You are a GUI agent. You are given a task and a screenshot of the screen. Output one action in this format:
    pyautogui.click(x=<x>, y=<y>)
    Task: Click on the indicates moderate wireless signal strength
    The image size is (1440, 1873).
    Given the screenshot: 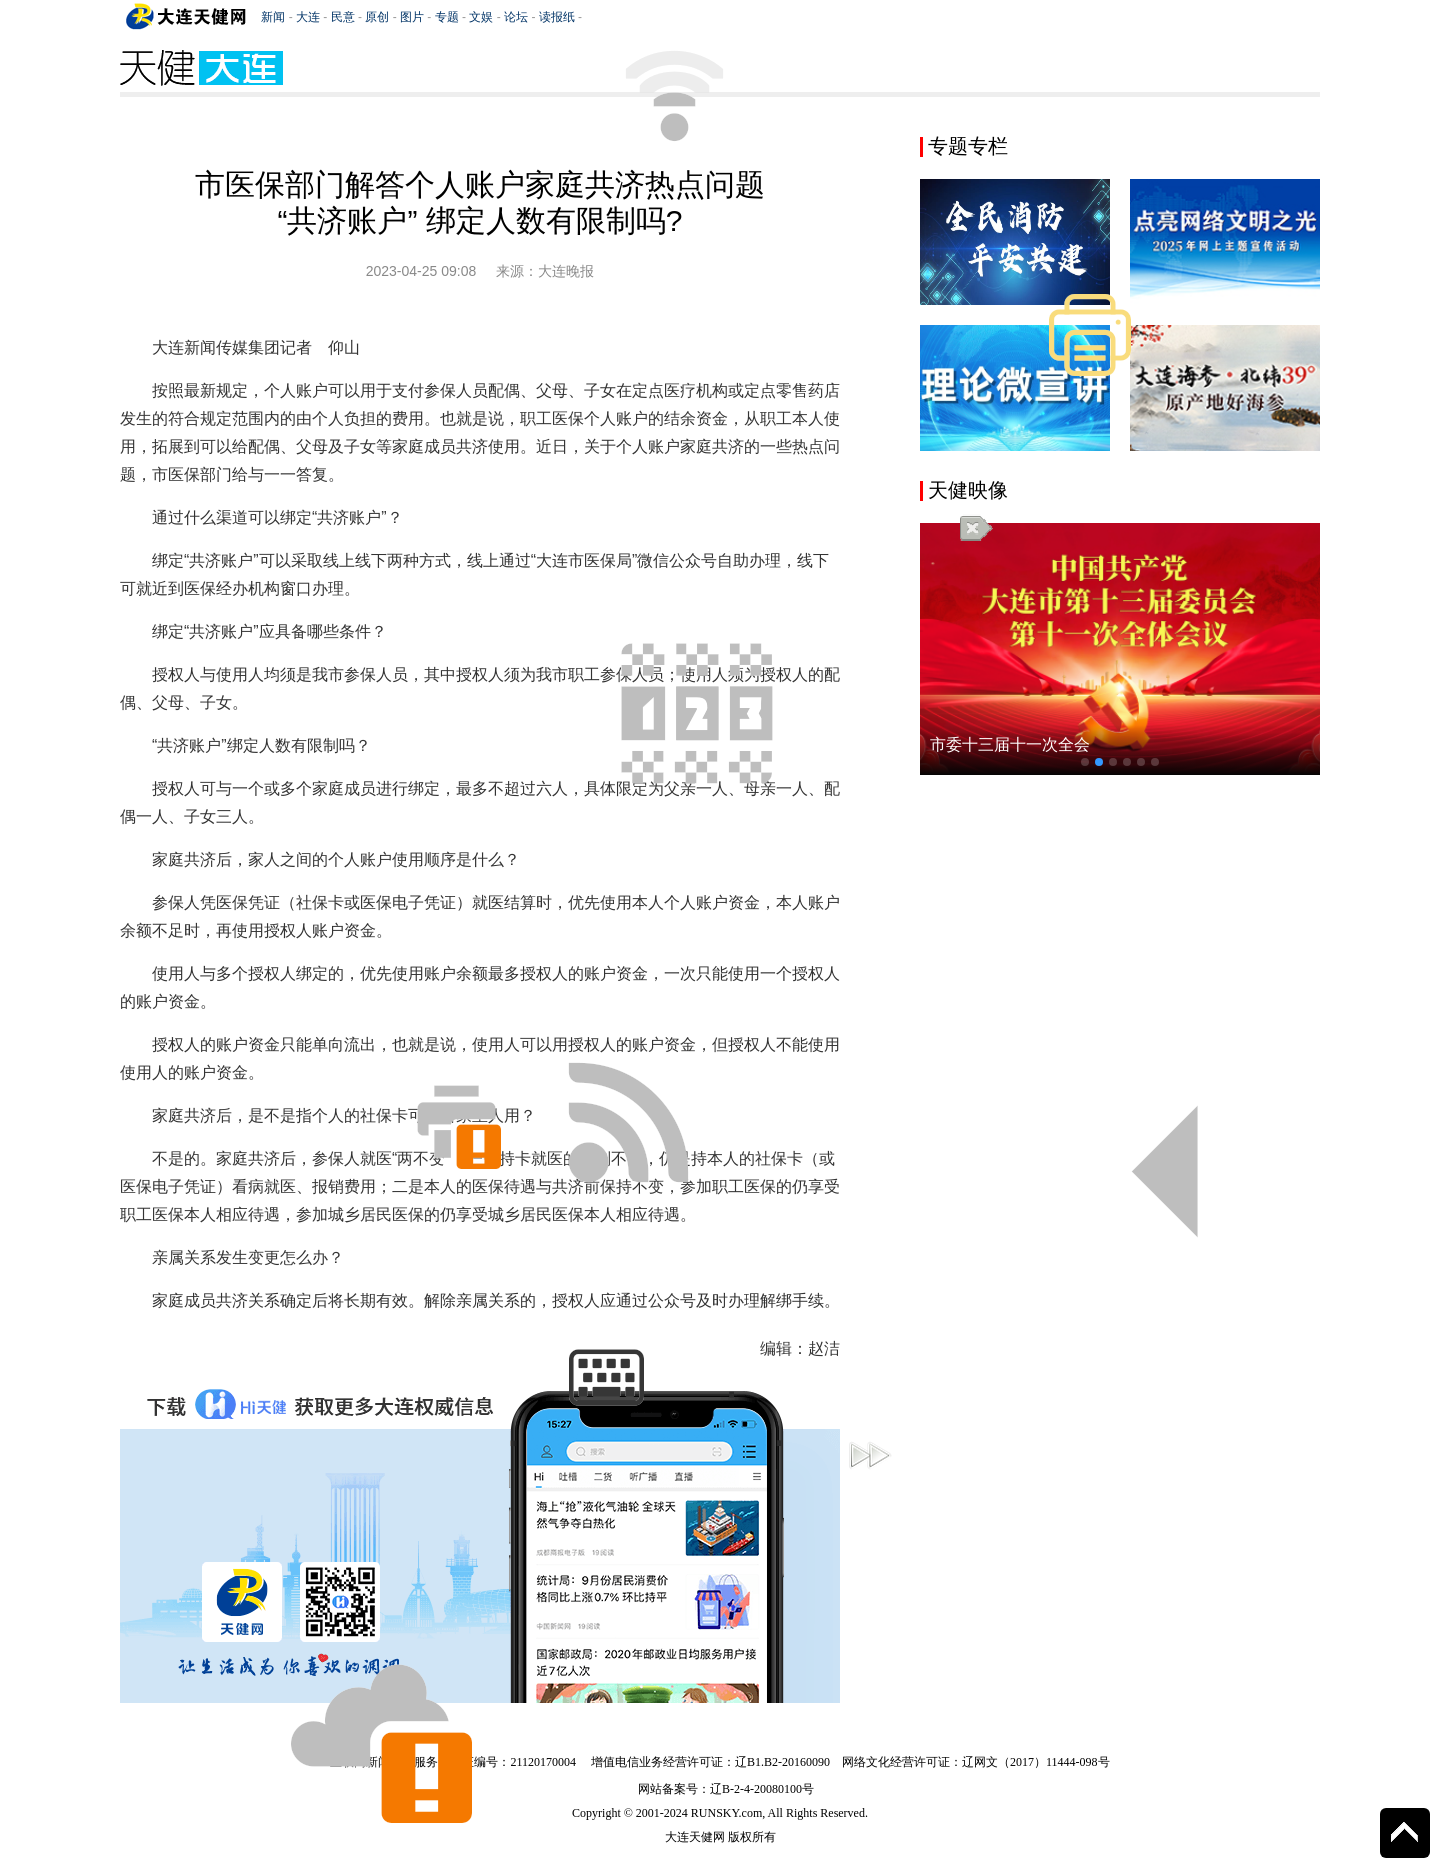 What is the action you would take?
    pyautogui.click(x=674, y=92)
    